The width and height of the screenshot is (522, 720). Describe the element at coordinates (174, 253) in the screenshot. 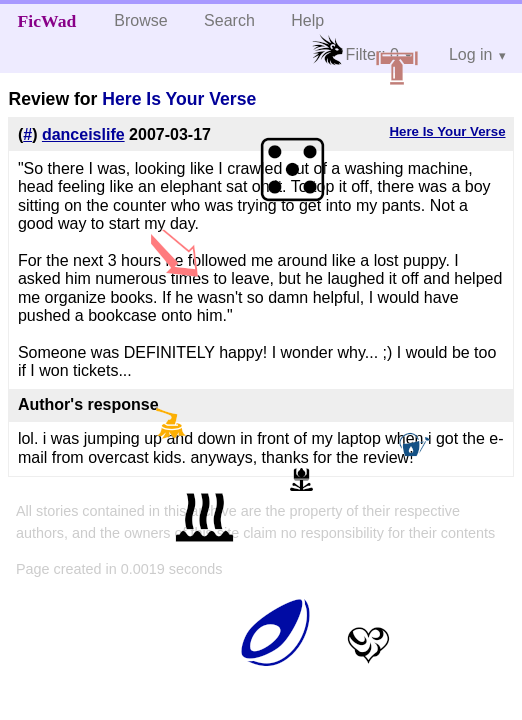

I see `move object to bottom-right corner` at that location.